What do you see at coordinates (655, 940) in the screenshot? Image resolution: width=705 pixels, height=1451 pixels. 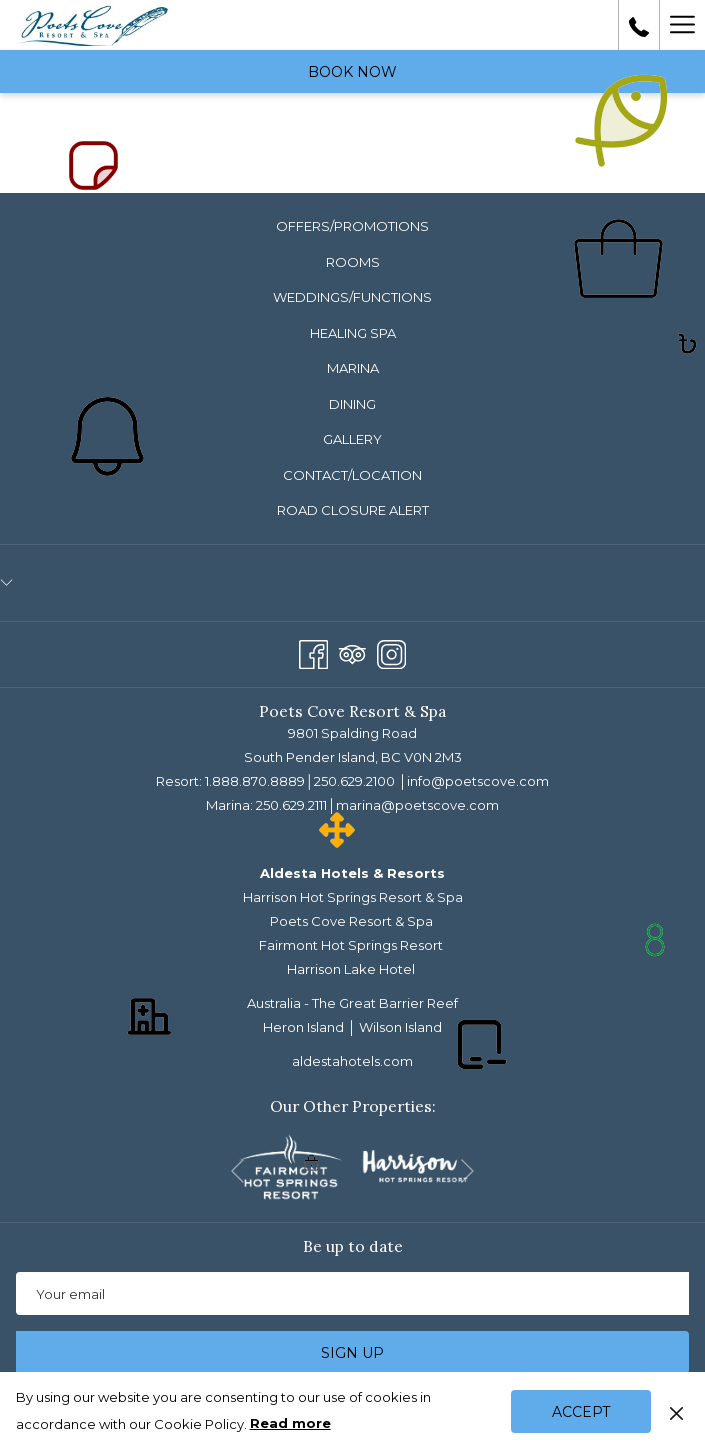 I see `indicates the number eight in a list or sequence` at bounding box center [655, 940].